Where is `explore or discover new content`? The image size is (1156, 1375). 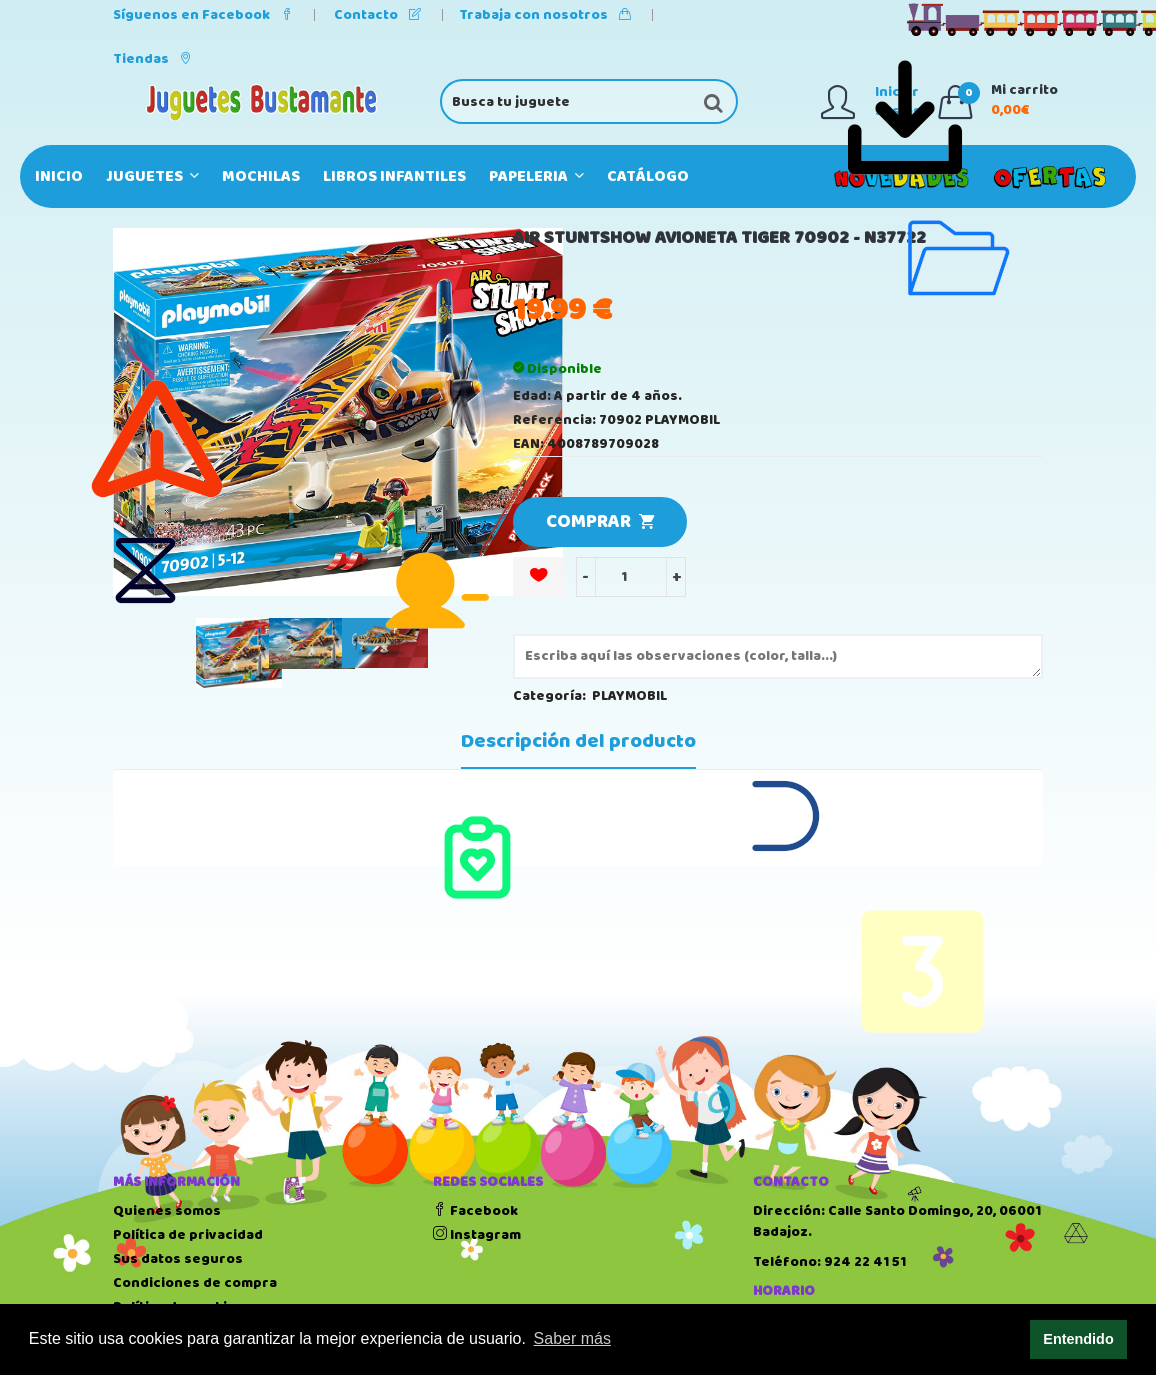 explore or discover new content is located at coordinates (915, 1194).